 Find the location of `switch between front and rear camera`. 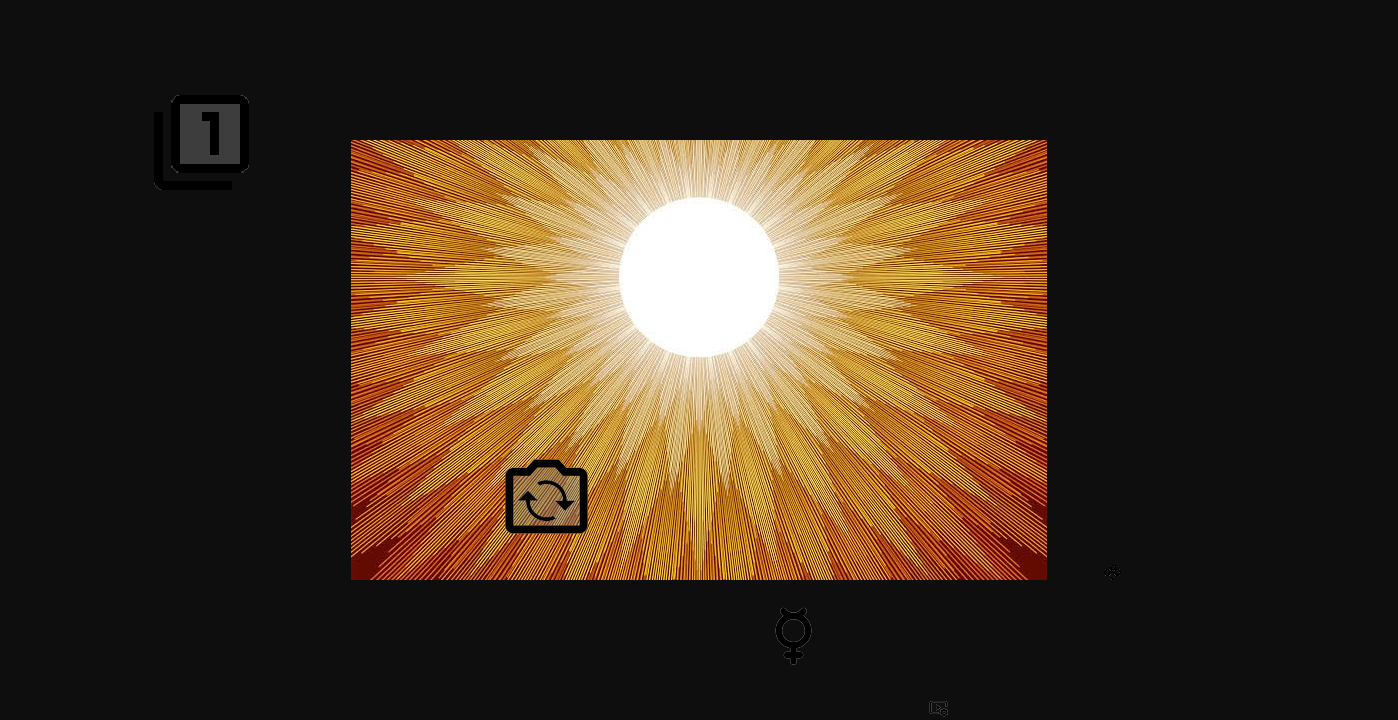

switch between front and rear camera is located at coordinates (546, 496).